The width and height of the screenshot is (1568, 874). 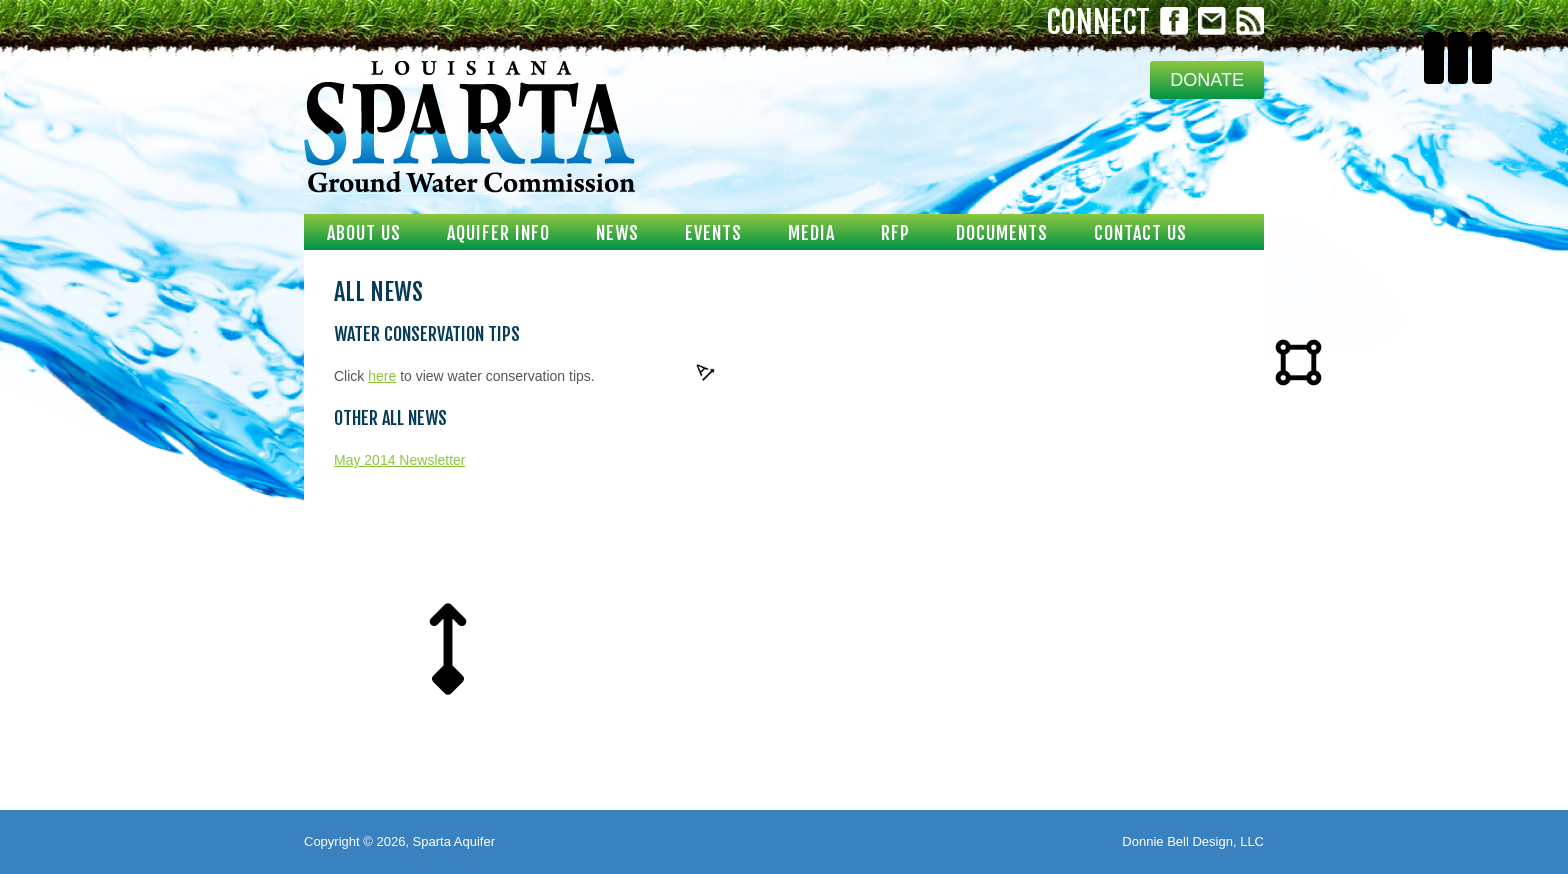 I want to click on rotate text at an upward angle, so click(x=705, y=372).